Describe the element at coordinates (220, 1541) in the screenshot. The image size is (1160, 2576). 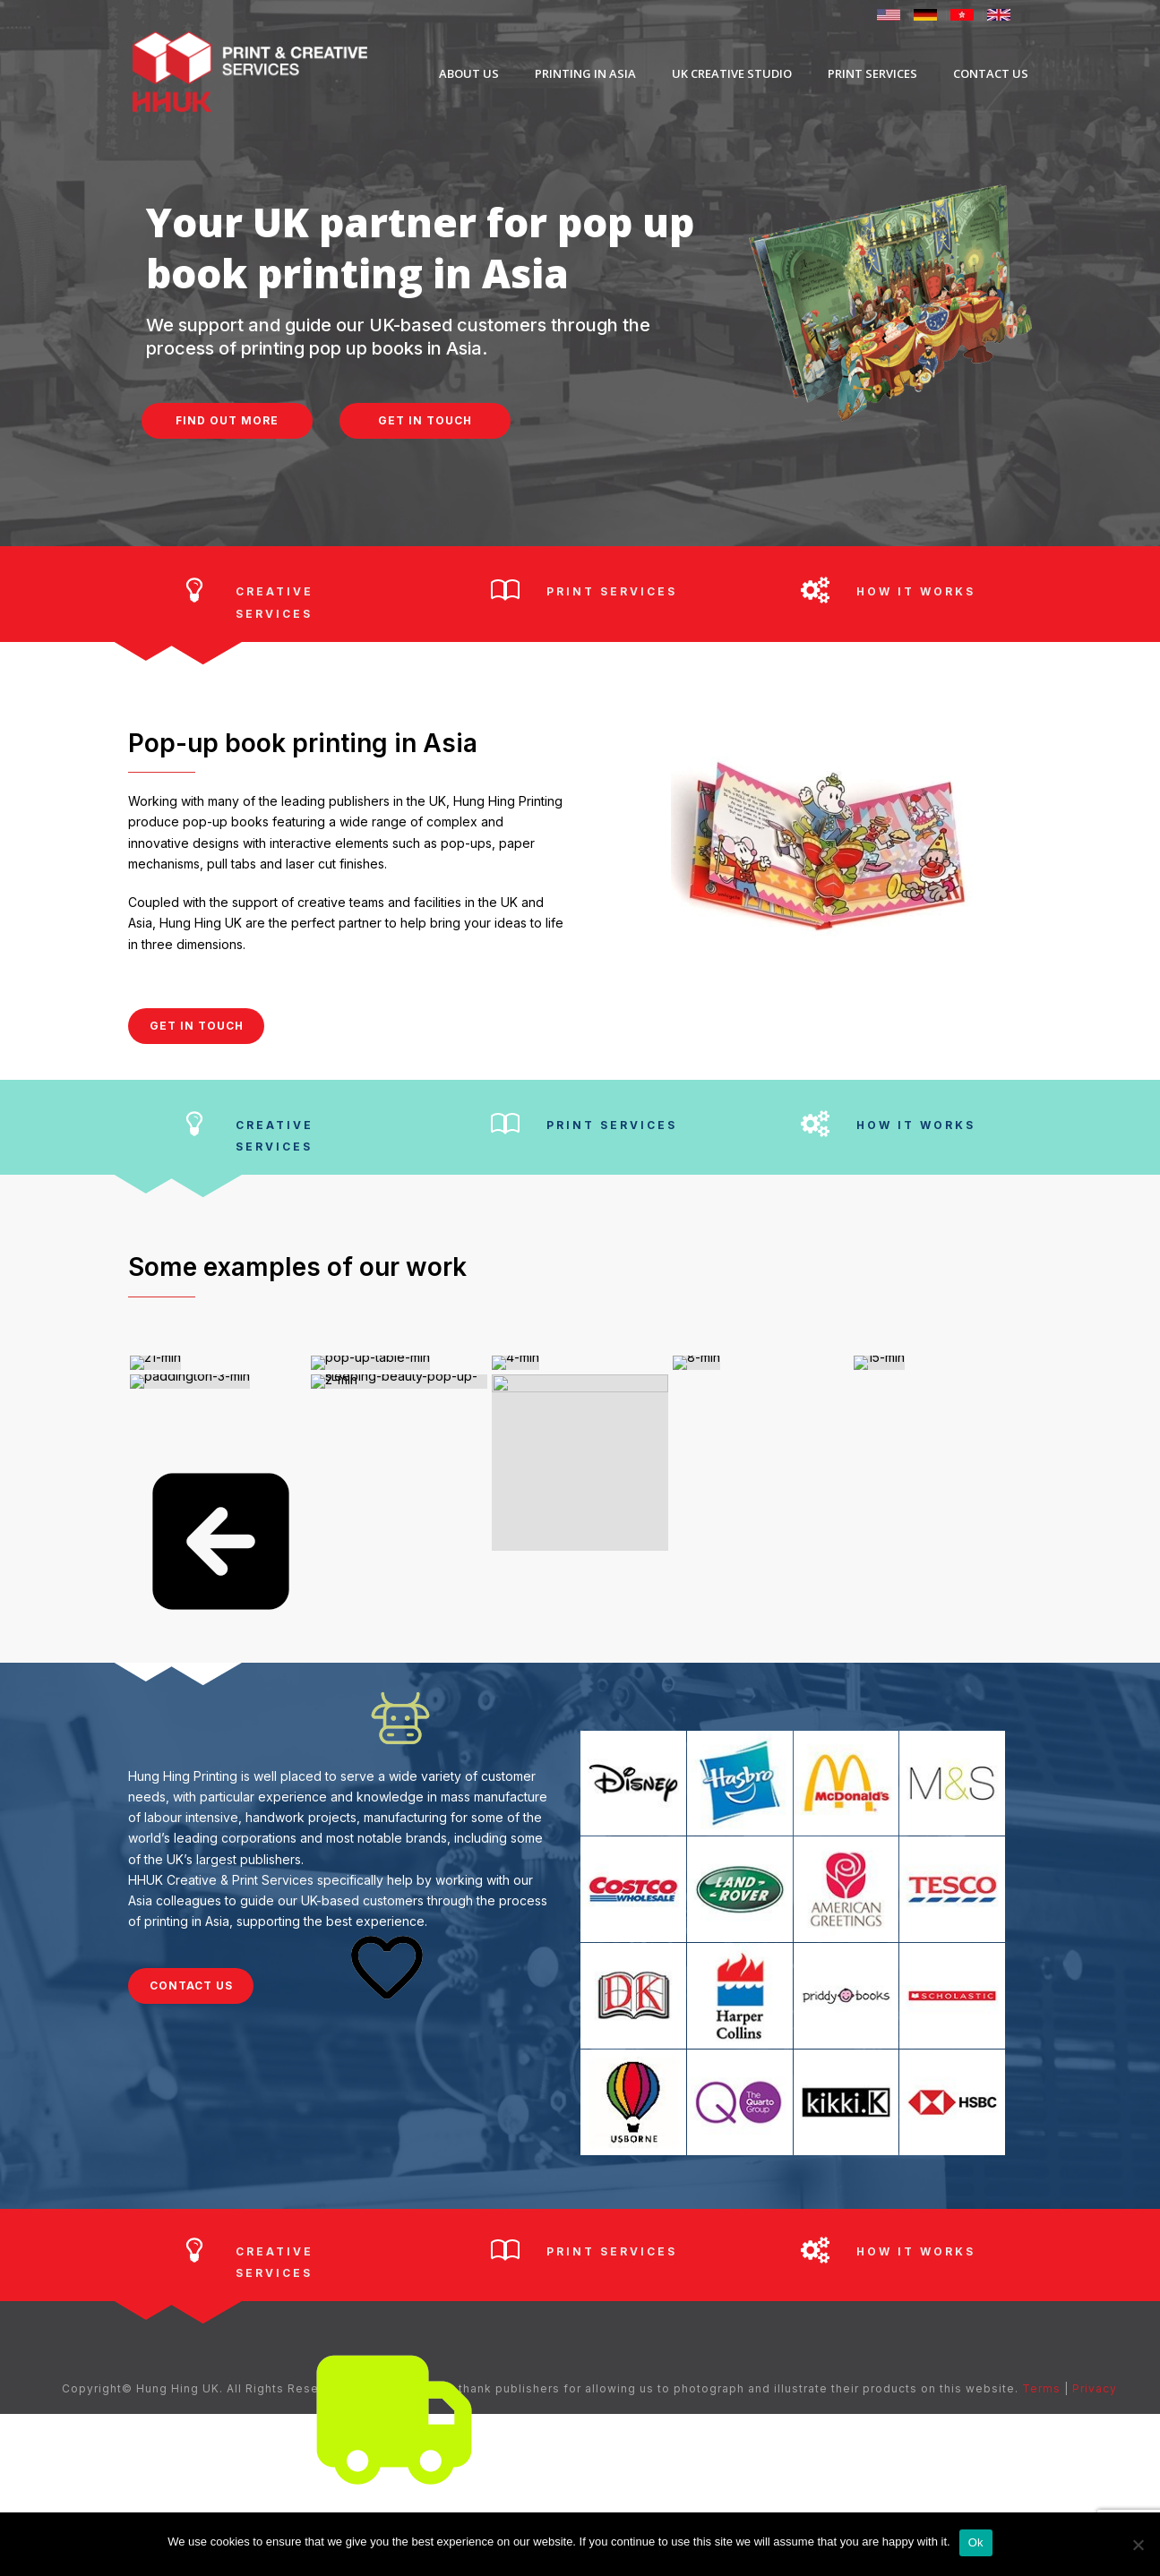
I see `go back to the previous screen` at that location.